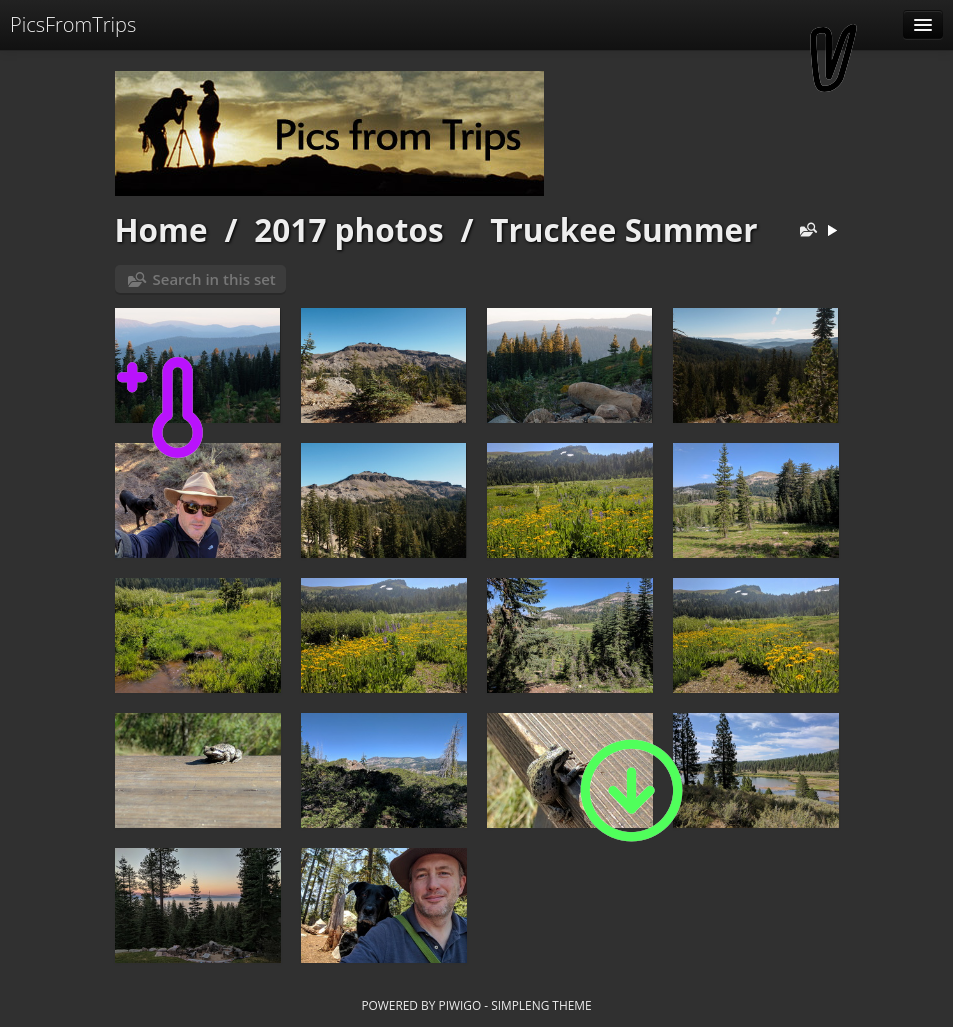 The height and width of the screenshot is (1027, 953). What do you see at coordinates (631, 790) in the screenshot?
I see `download file or content` at bounding box center [631, 790].